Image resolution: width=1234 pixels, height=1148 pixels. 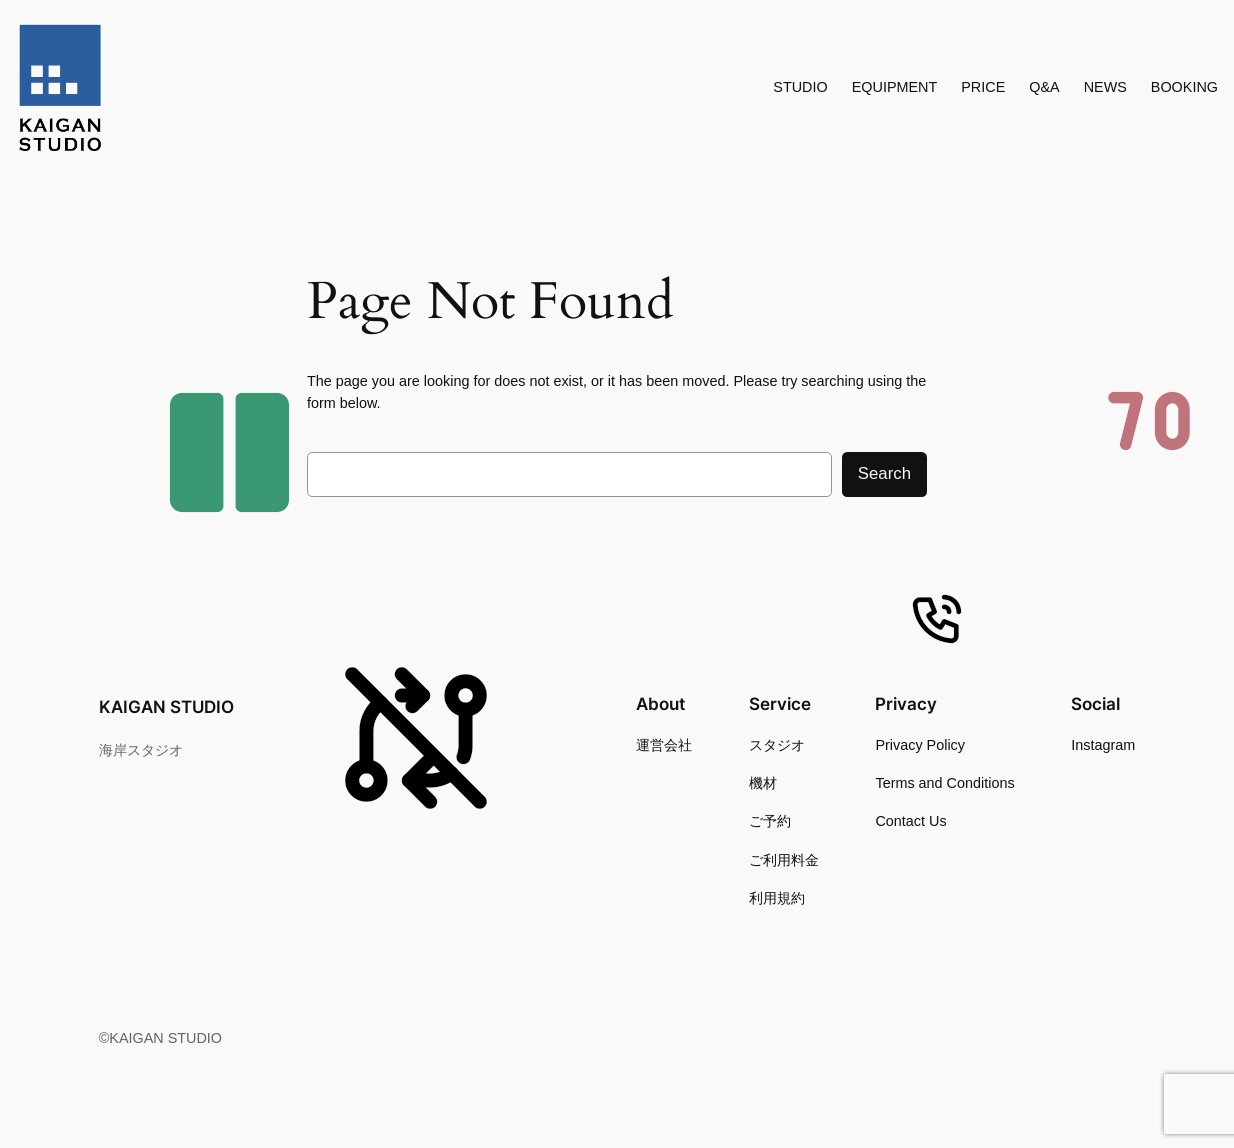 What do you see at coordinates (937, 619) in the screenshot?
I see `make a phone call` at bounding box center [937, 619].